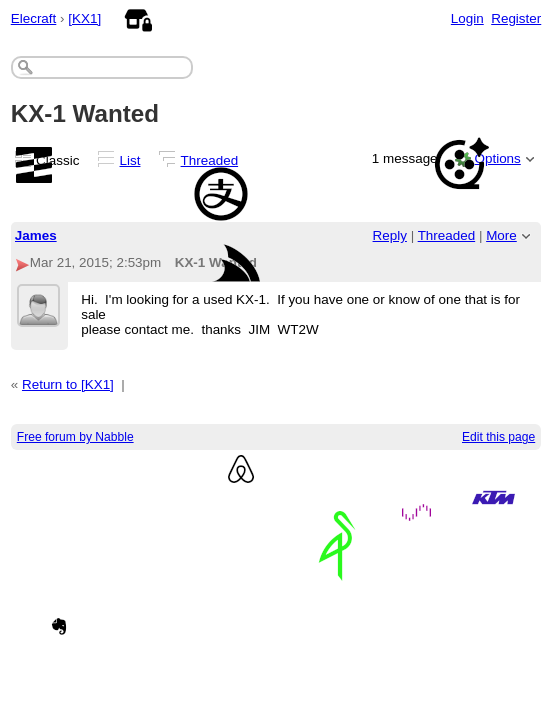 This screenshot has width=552, height=720. I want to click on minio object storage service logo, so click(337, 546).